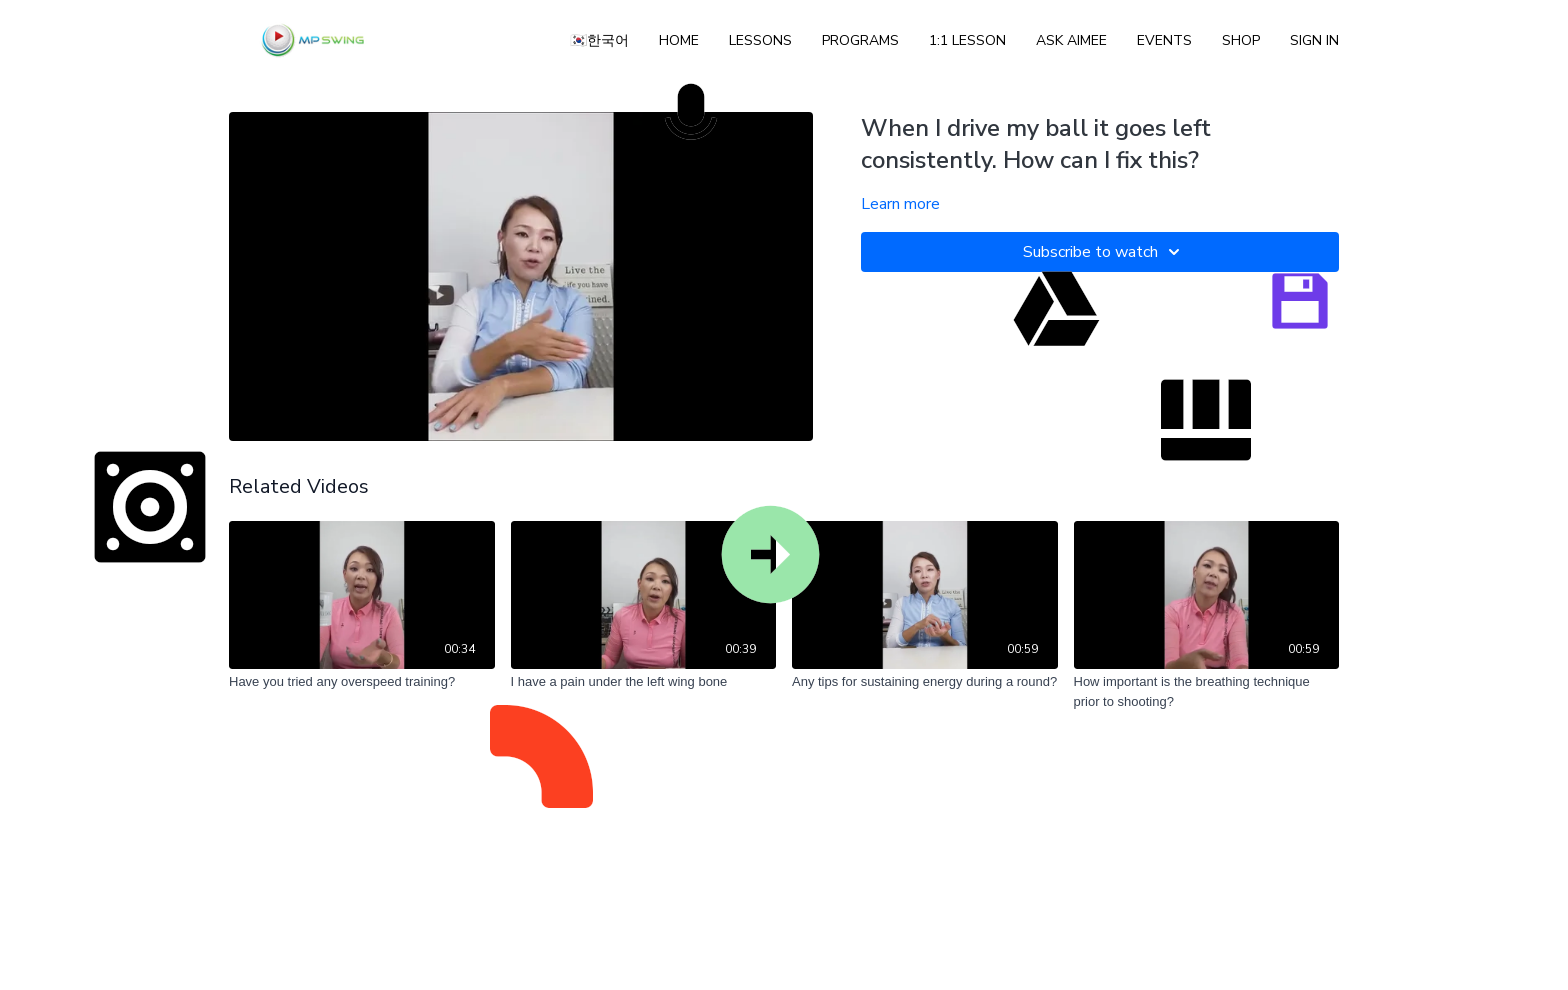 This screenshot has height=990, width=1568. Describe the element at coordinates (541, 756) in the screenshot. I see `open spectrum chat app` at that location.